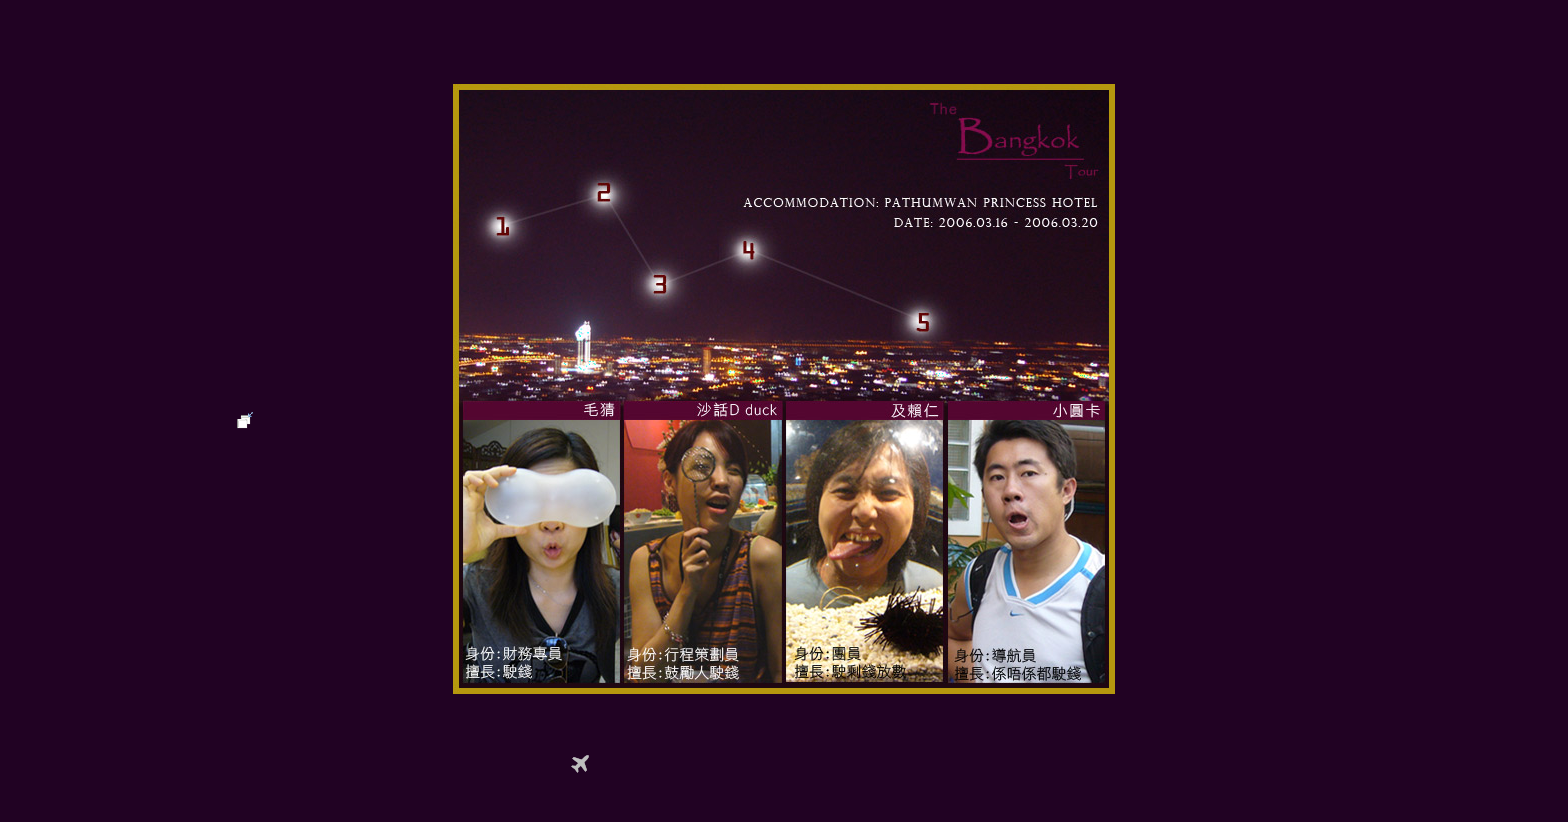 This screenshot has height=822, width=1568. I want to click on indicates airplane mode is enabled, so click(580, 764).